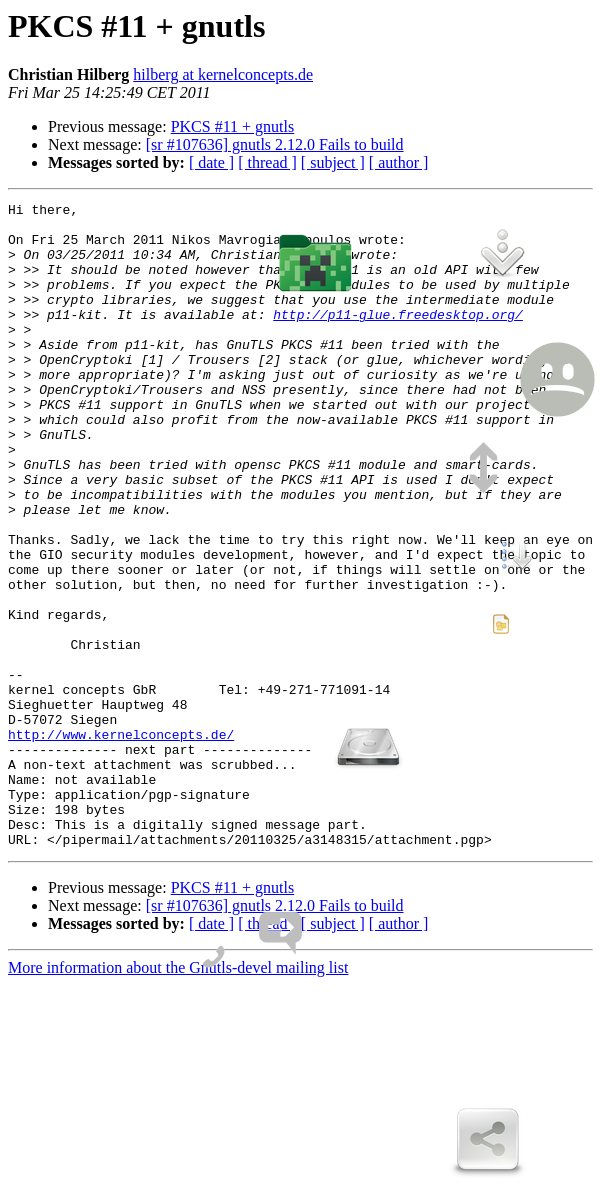  Describe the element at coordinates (280, 933) in the screenshot. I see `user is currently away or idle` at that location.